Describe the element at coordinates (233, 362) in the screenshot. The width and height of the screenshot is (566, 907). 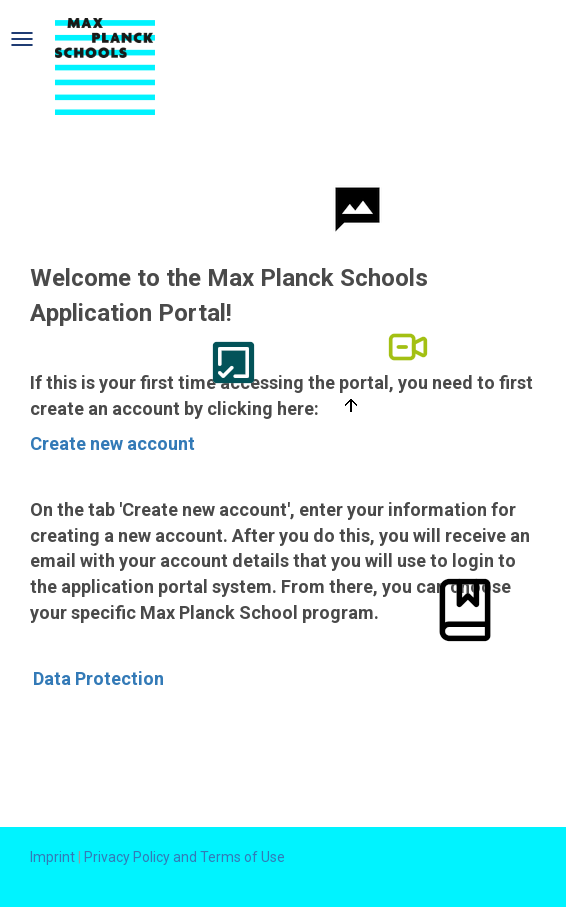
I see `mark task as complete` at that location.